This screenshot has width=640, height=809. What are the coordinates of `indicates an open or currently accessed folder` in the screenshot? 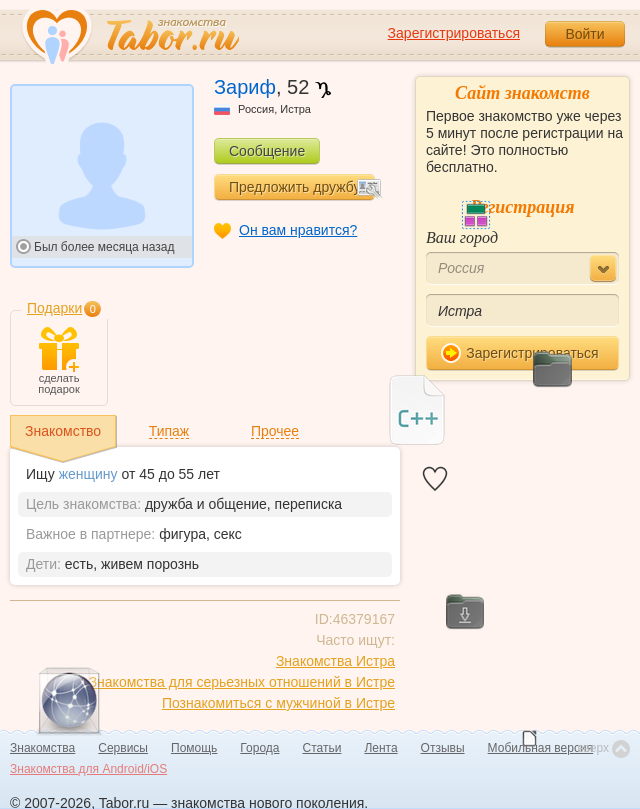 It's located at (552, 368).